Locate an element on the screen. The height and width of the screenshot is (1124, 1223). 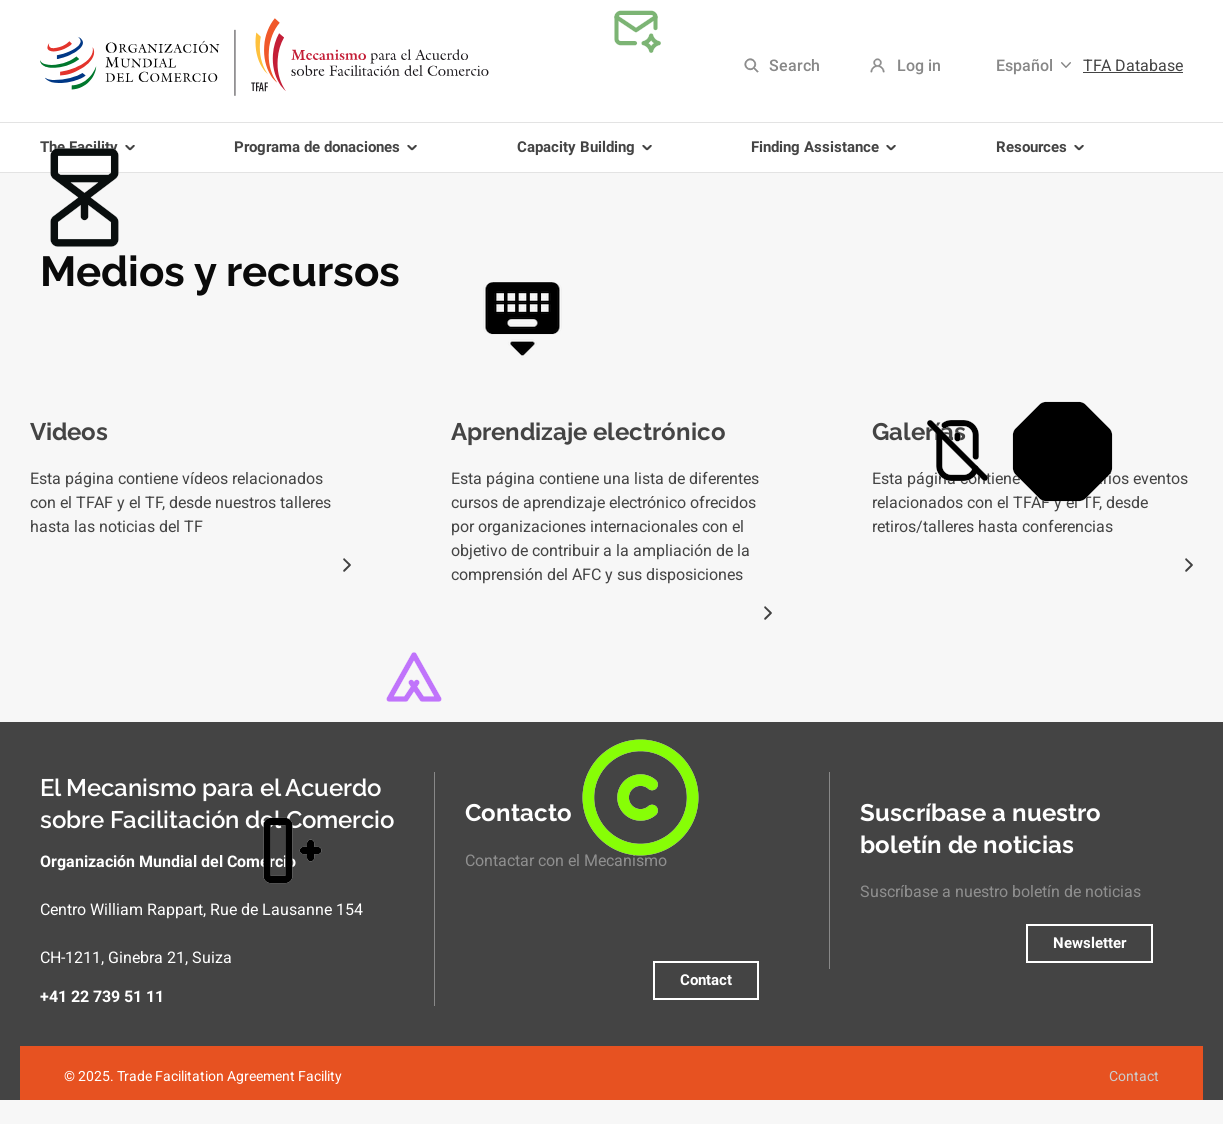
insert a new column to the right is located at coordinates (292, 850).